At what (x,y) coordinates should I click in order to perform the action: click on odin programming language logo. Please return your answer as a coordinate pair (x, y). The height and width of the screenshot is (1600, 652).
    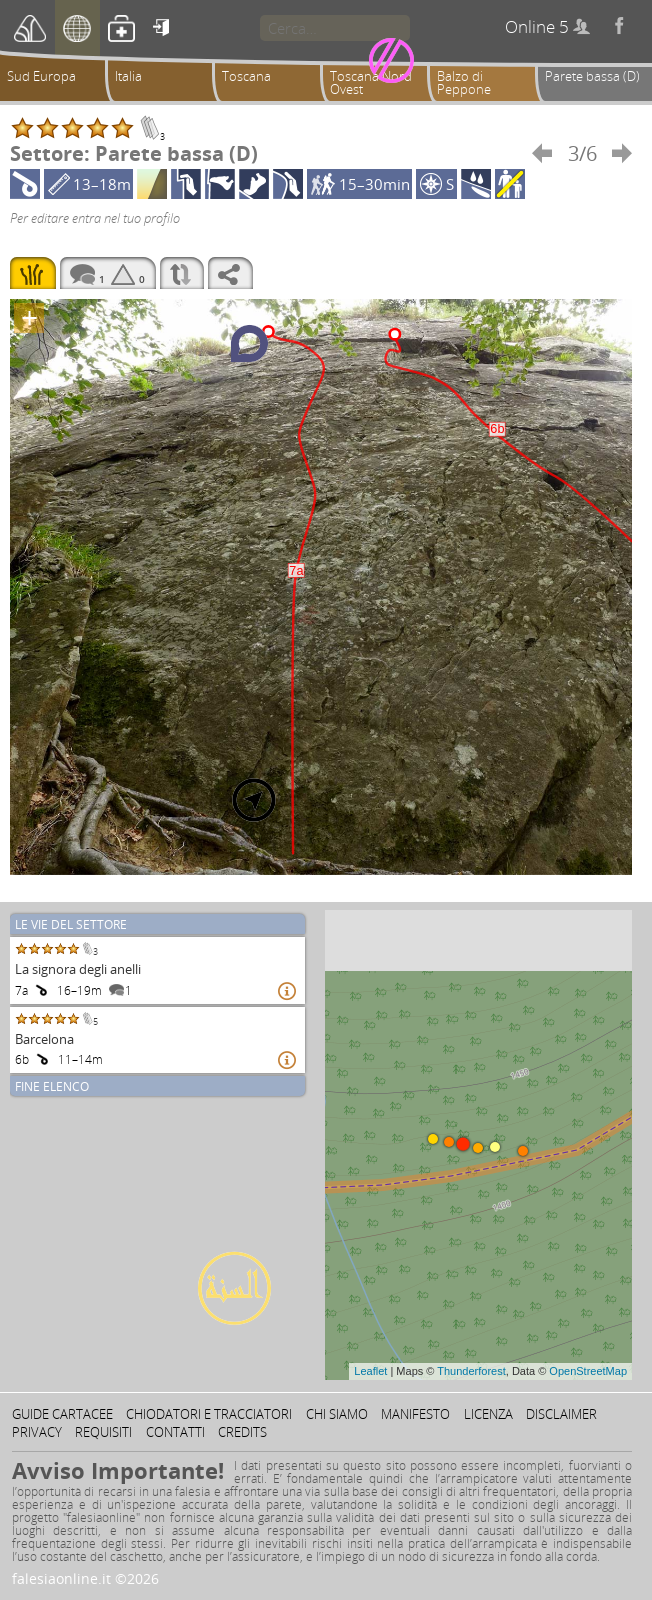
    Looking at the image, I should click on (391, 60).